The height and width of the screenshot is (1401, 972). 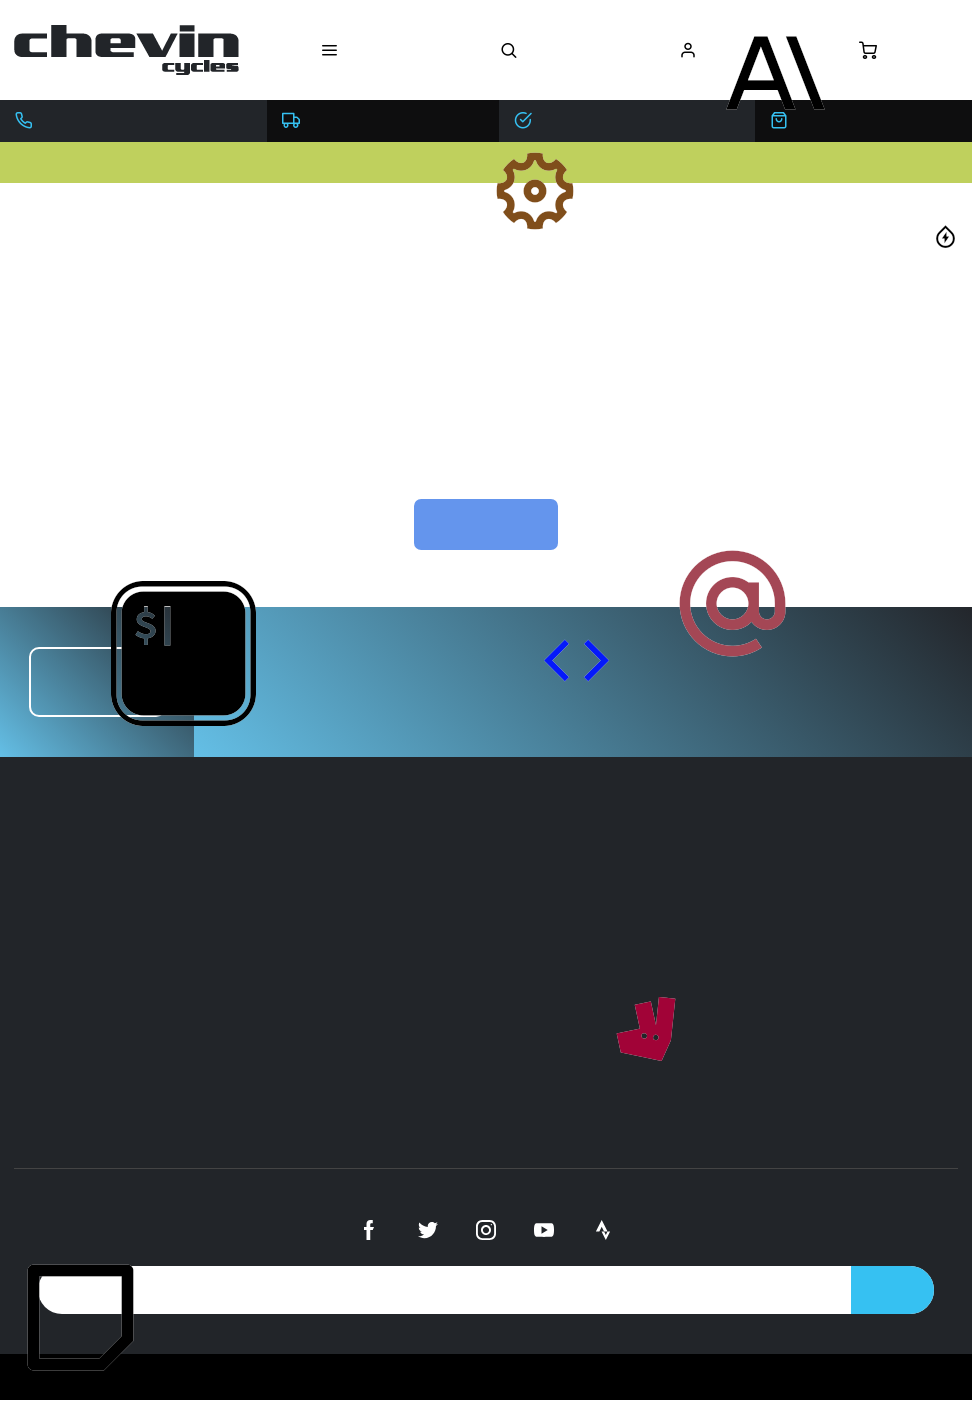 I want to click on create a new sticky note, so click(x=80, y=1317).